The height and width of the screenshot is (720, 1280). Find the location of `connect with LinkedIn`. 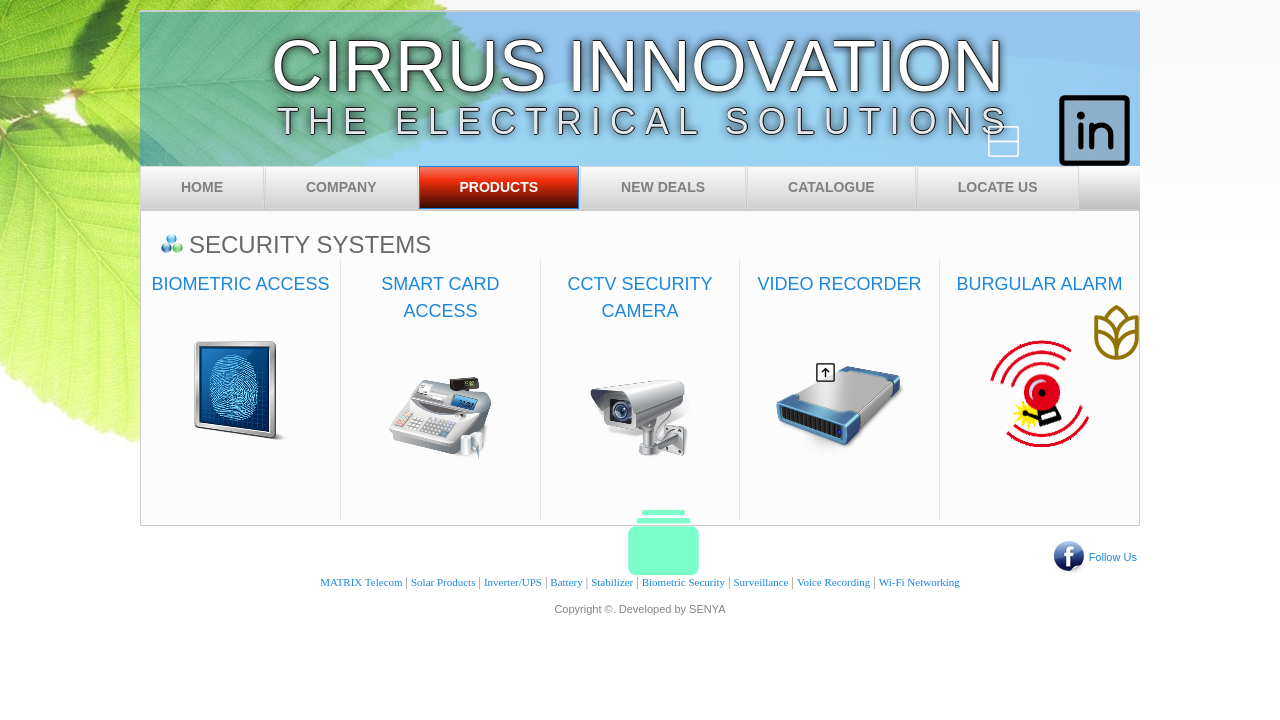

connect with LinkedIn is located at coordinates (1094, 130).